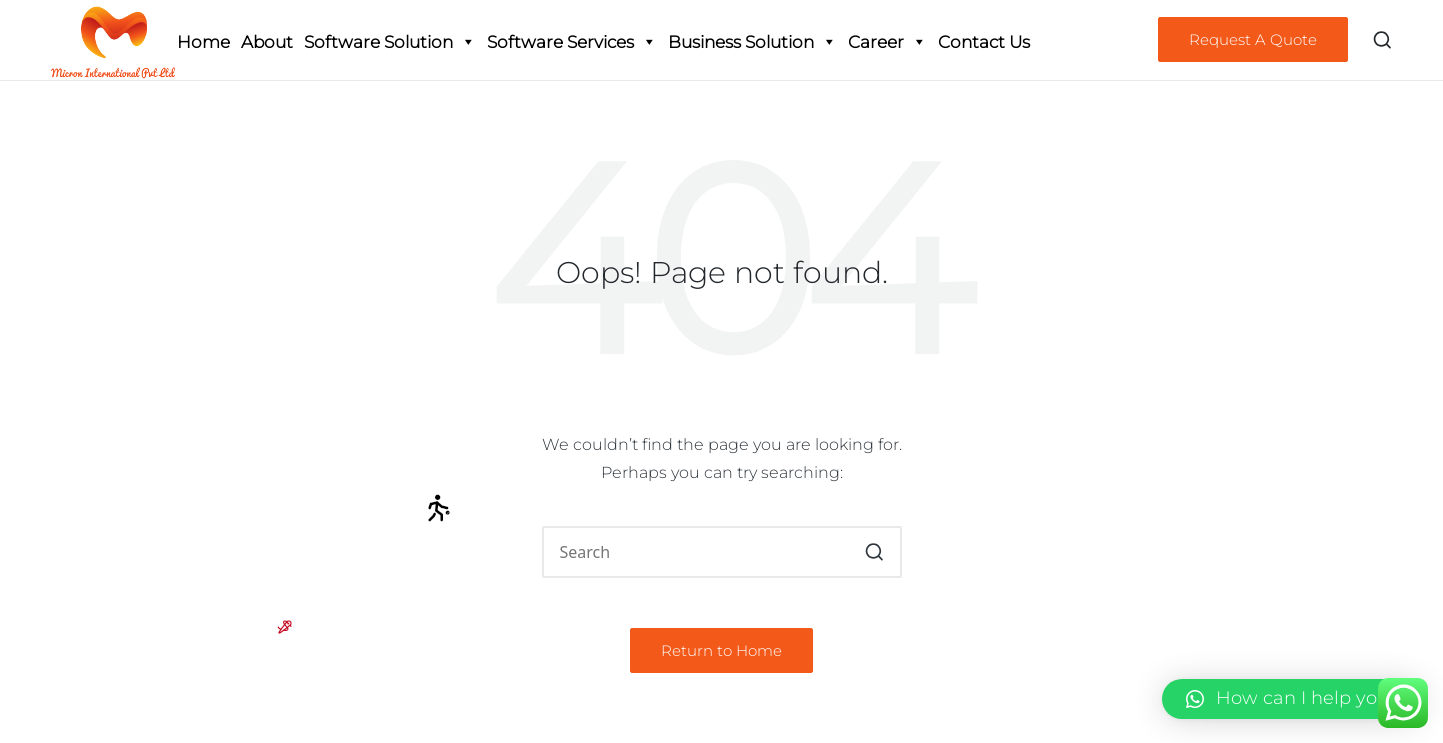 The height and width of the screenshot is (743, 1443). What do you see at coordinates (439, 508) in the screenshot?
I see `access basketball or sports activities` at bounding box center [439, 508].